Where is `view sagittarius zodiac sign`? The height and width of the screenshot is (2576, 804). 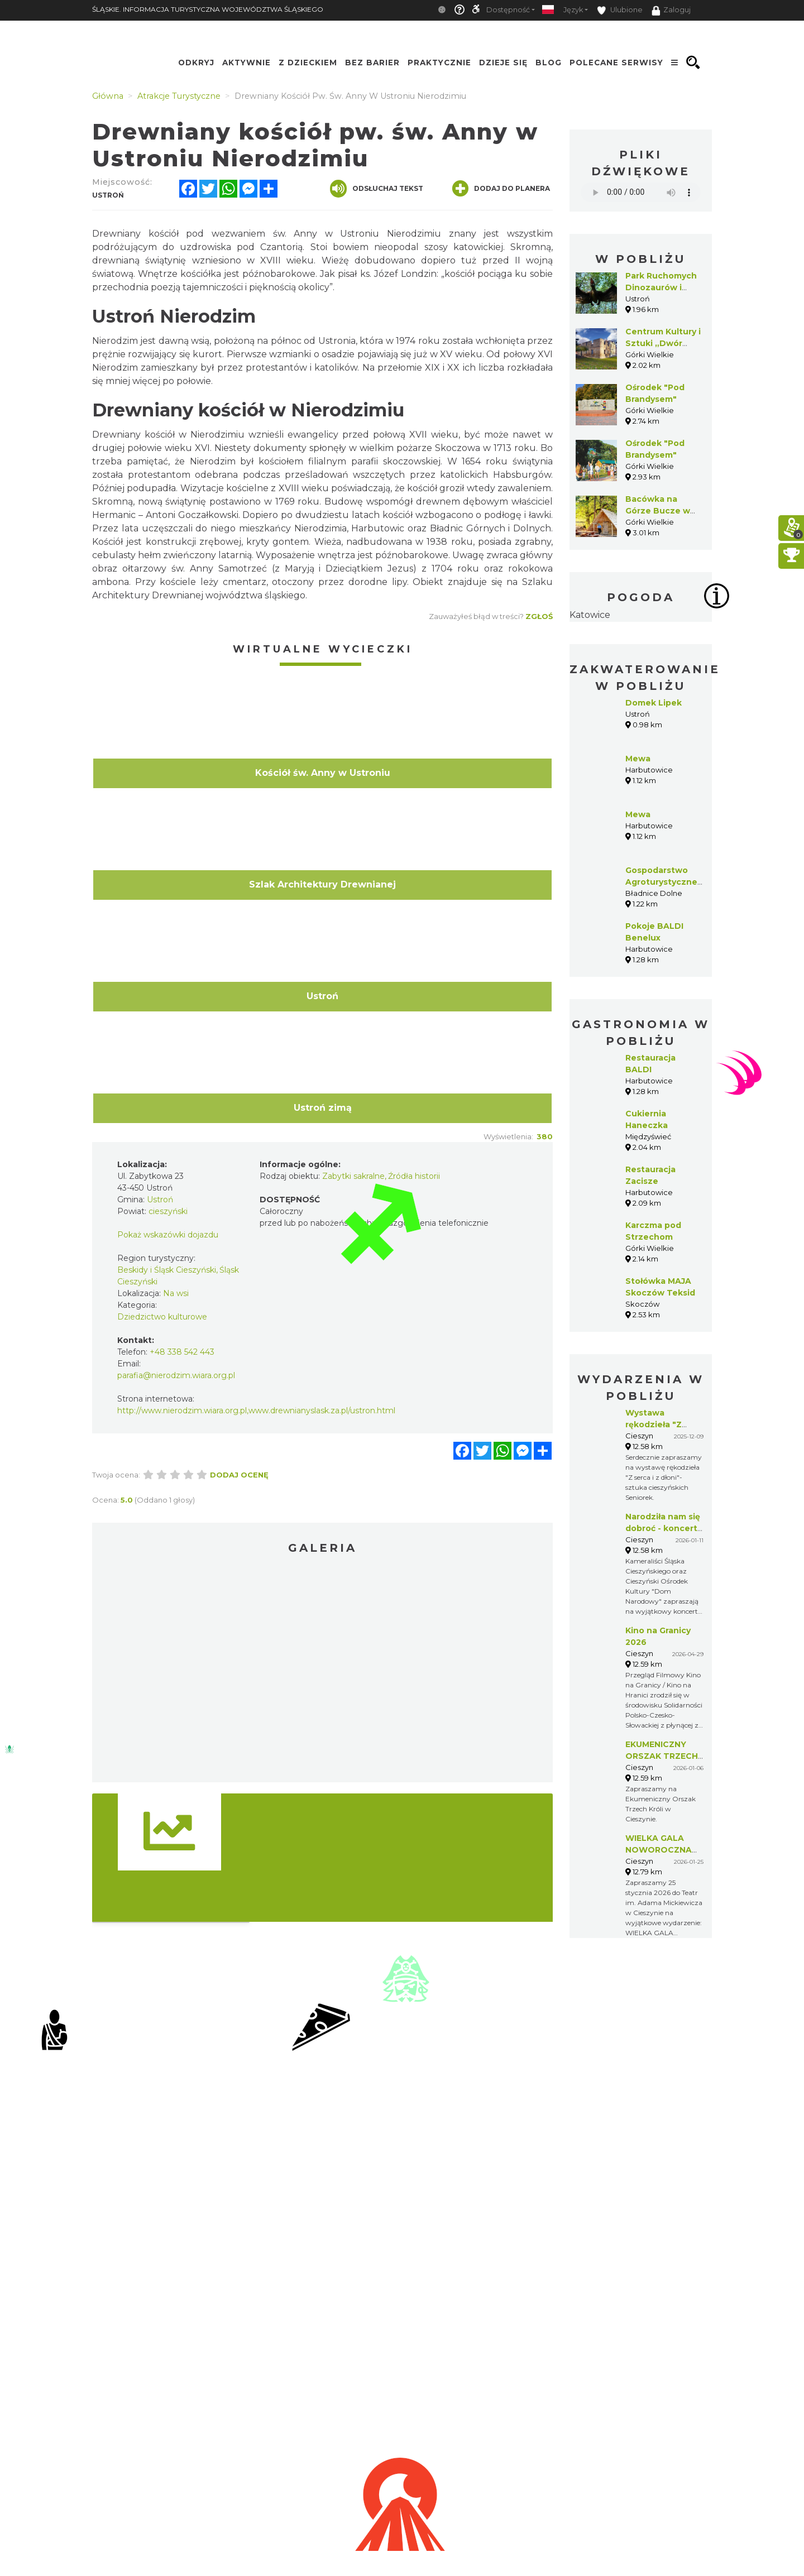
view sagittarius zodiac sign is located at coordinates (381, 1224).